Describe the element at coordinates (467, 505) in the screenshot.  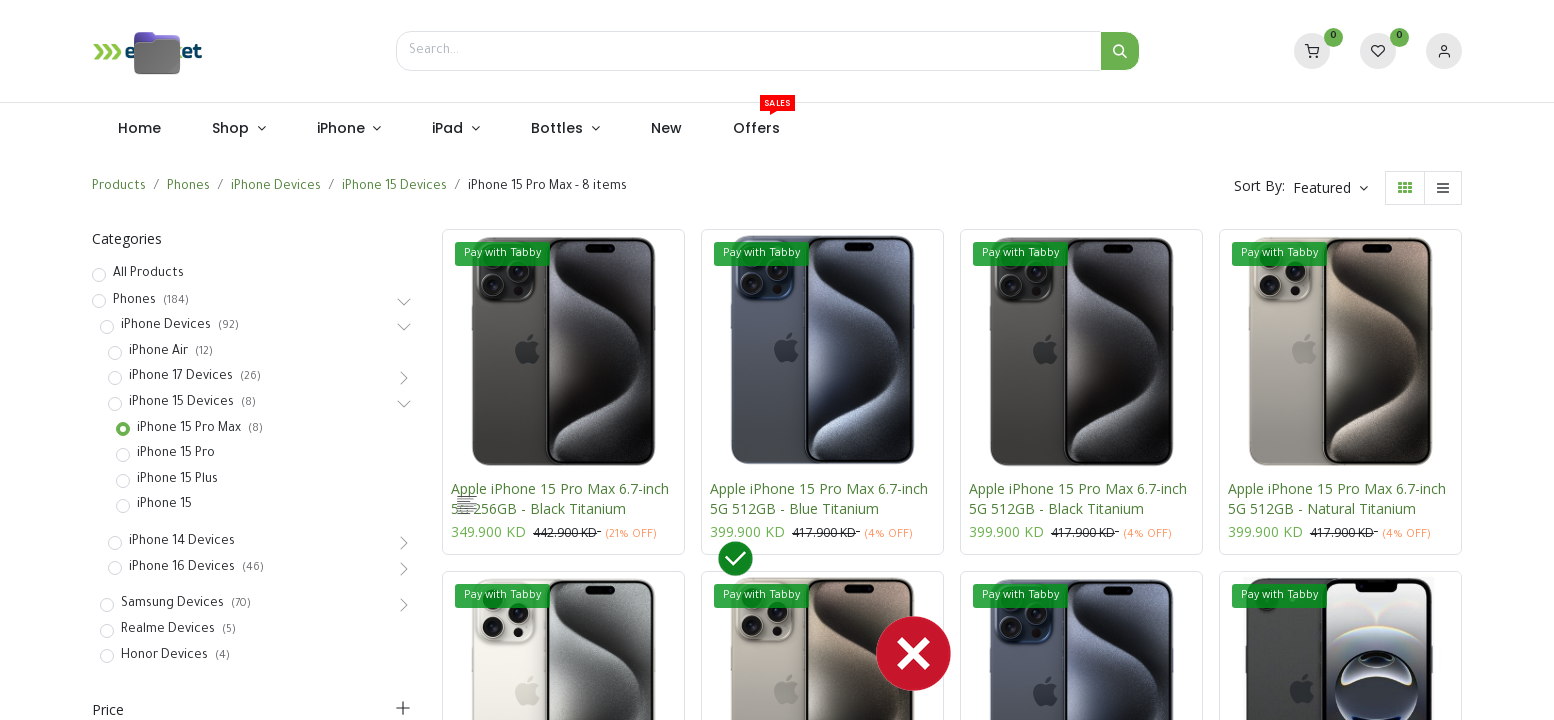
I see `align text to the left` at that location.